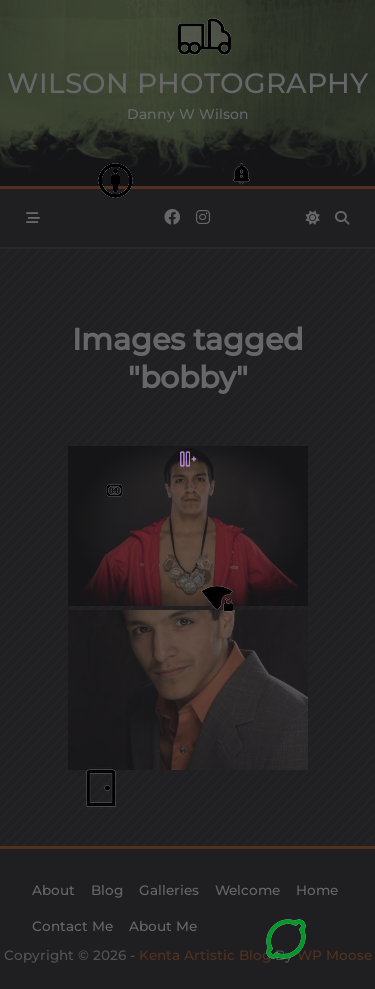  Describe the element at coordinates (114, 490) in the screenshot. I see `view payment or billing information` at that location.